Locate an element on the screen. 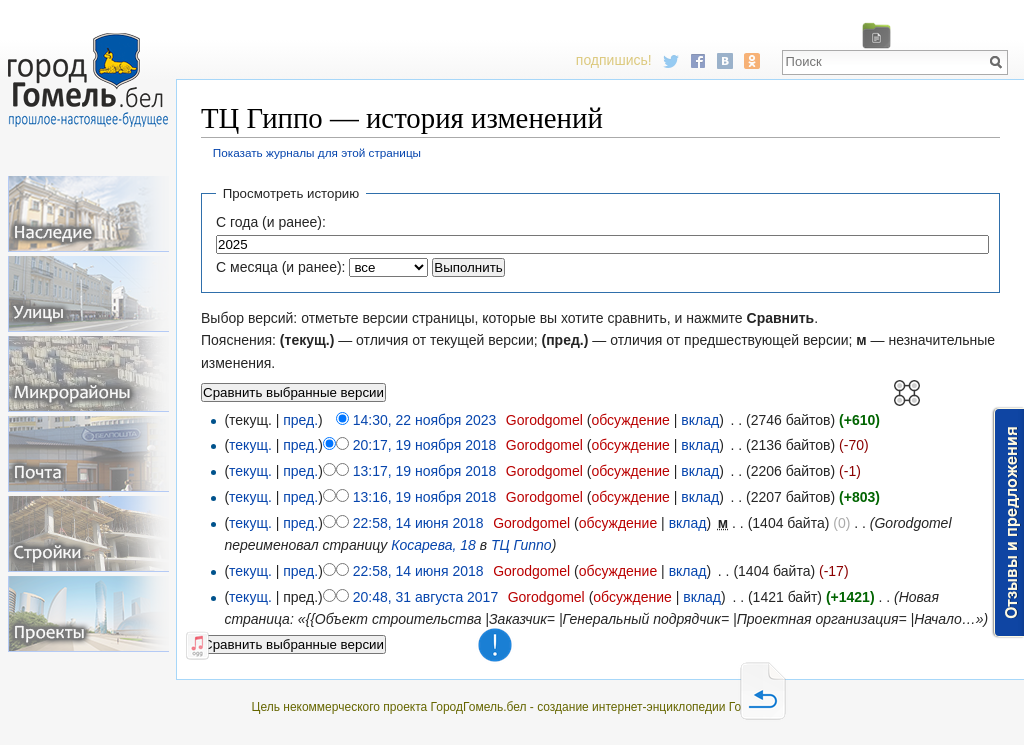 This screenshot has height=745, width=1024. open your documents folder is located at coordinates (876, 35).